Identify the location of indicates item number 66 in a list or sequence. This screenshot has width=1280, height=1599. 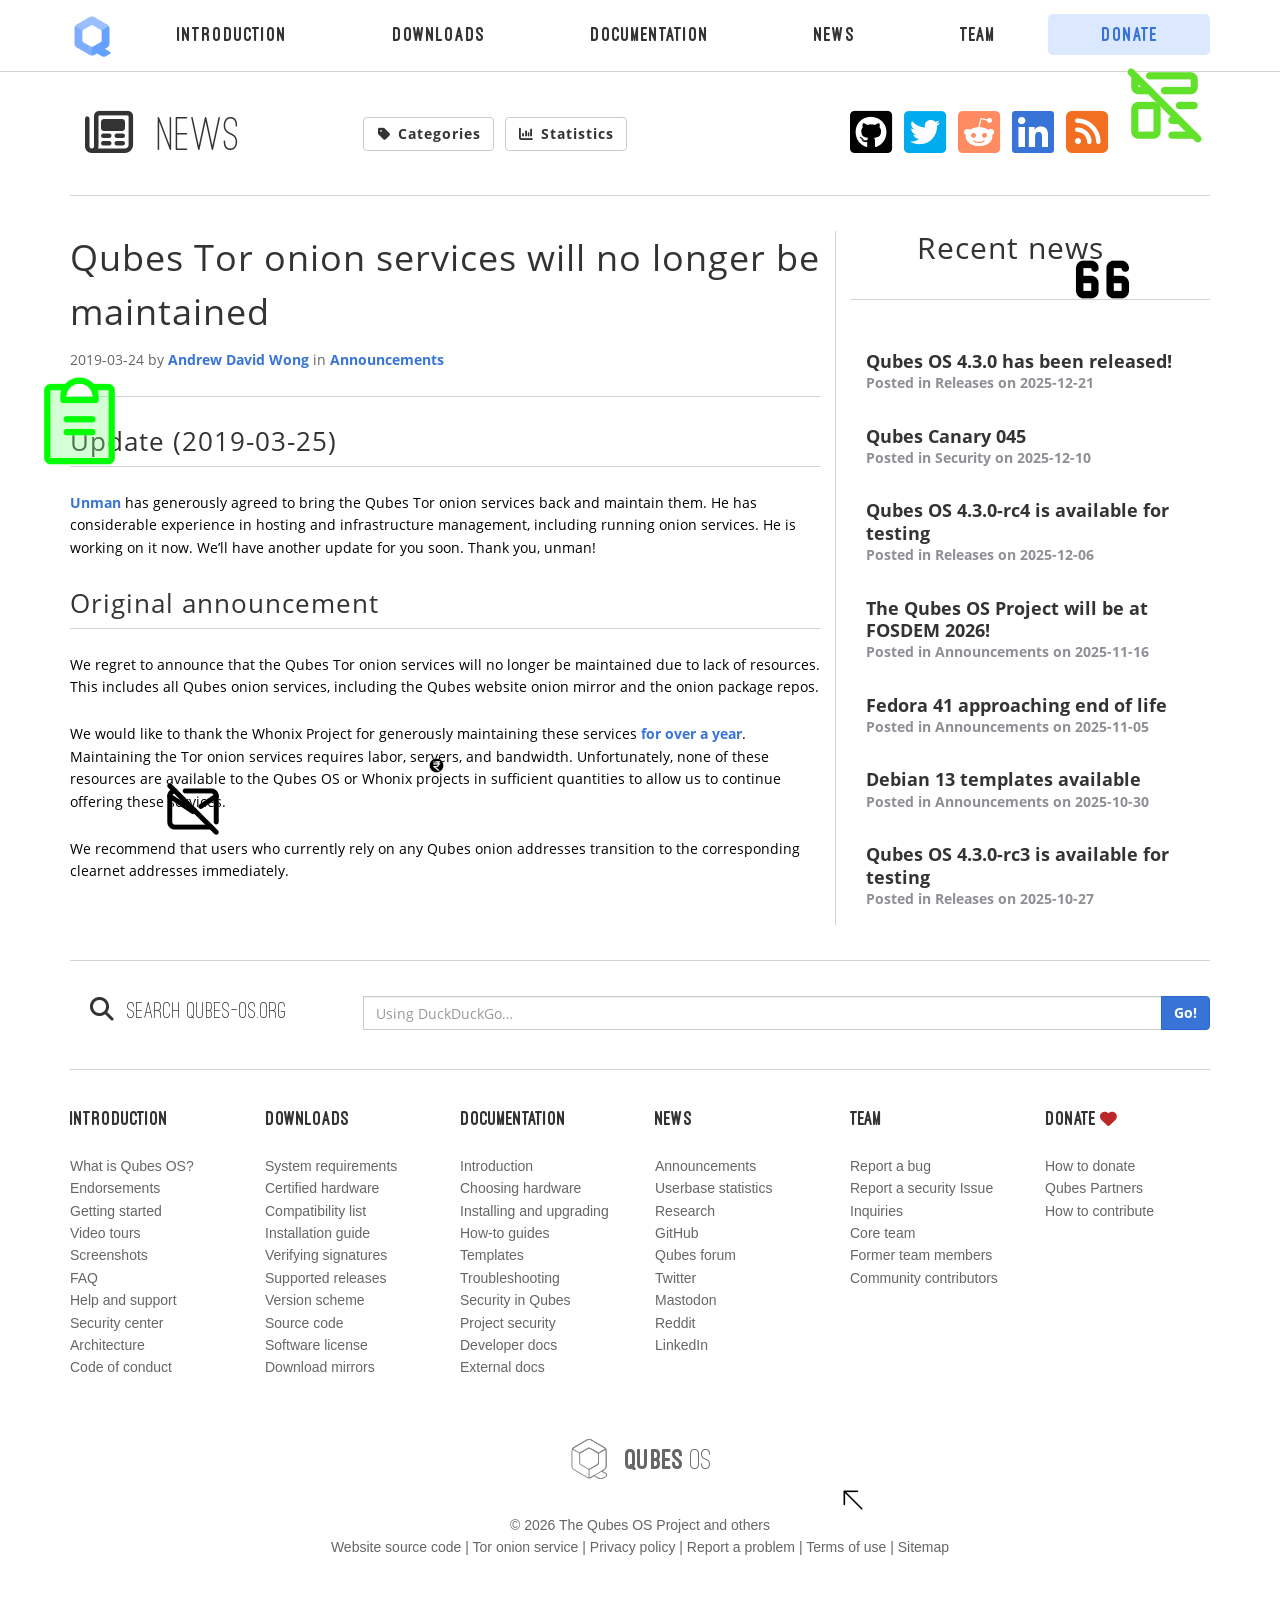
(1102, 279).